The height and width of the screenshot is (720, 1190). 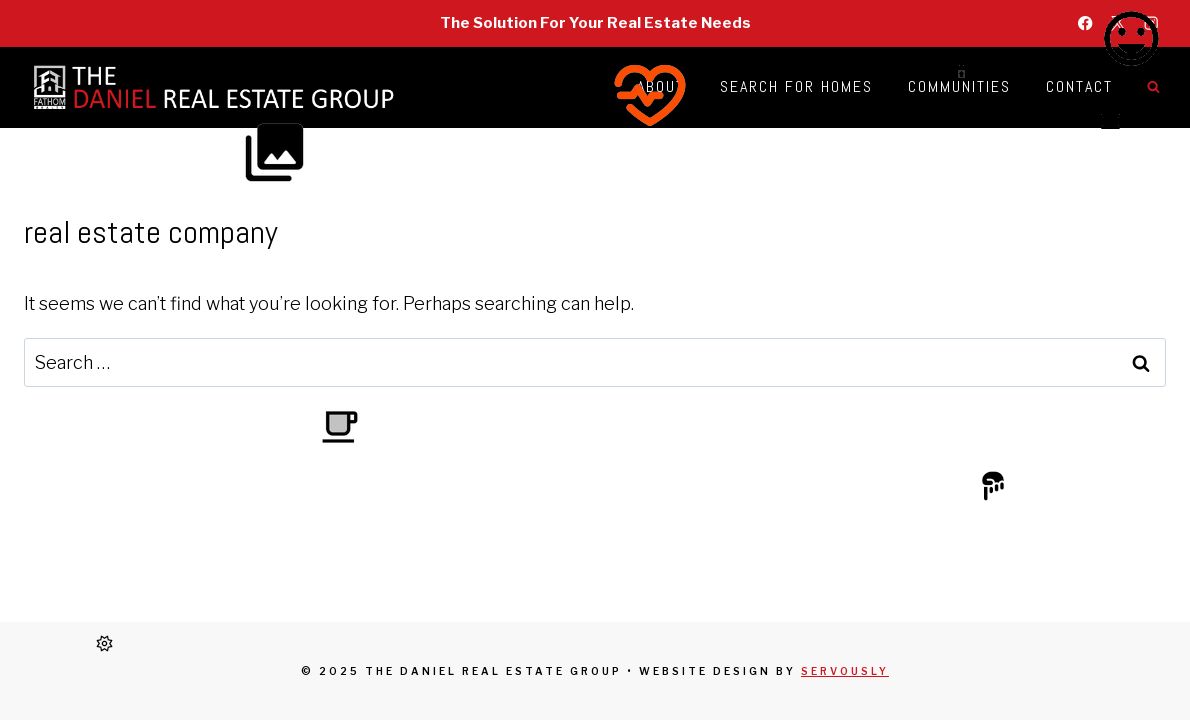 What do you see at coordinates (961, 72) in the screenshot?
I see `restore a deleted item from trash` at bounding box center [961, 72].